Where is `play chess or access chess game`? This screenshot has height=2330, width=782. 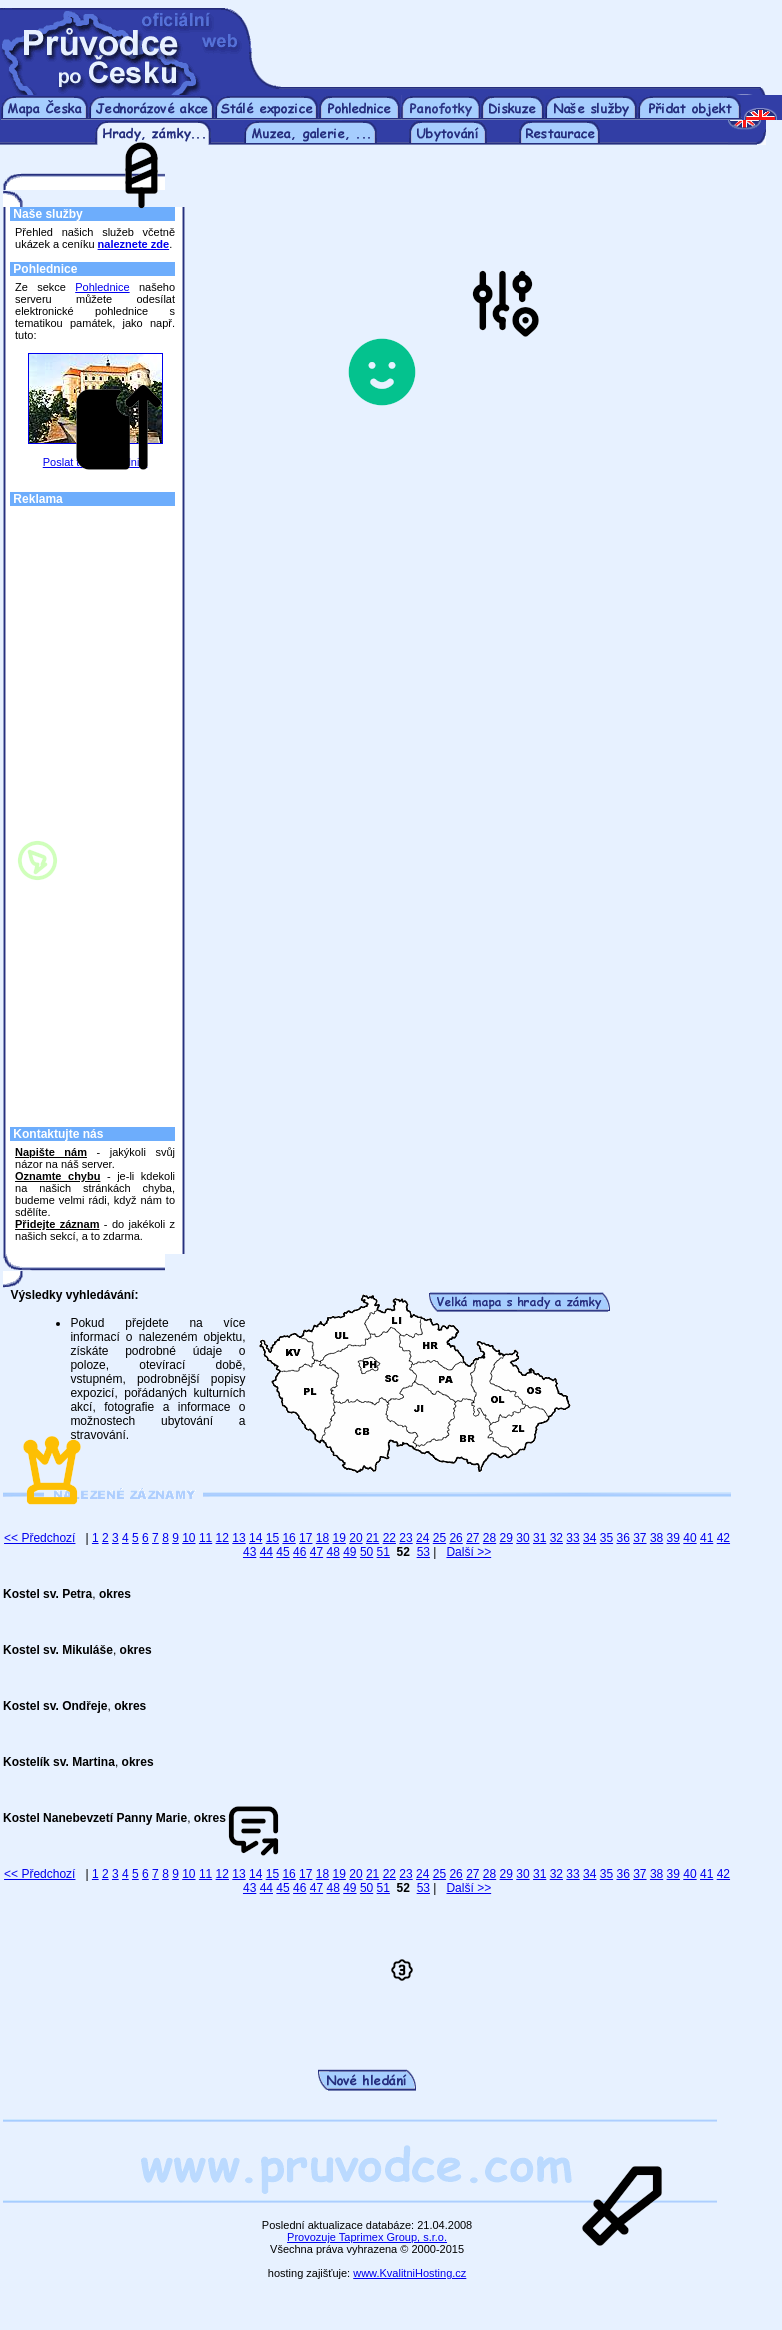 play chess or access chess game is located at coordinates (52, 1472).